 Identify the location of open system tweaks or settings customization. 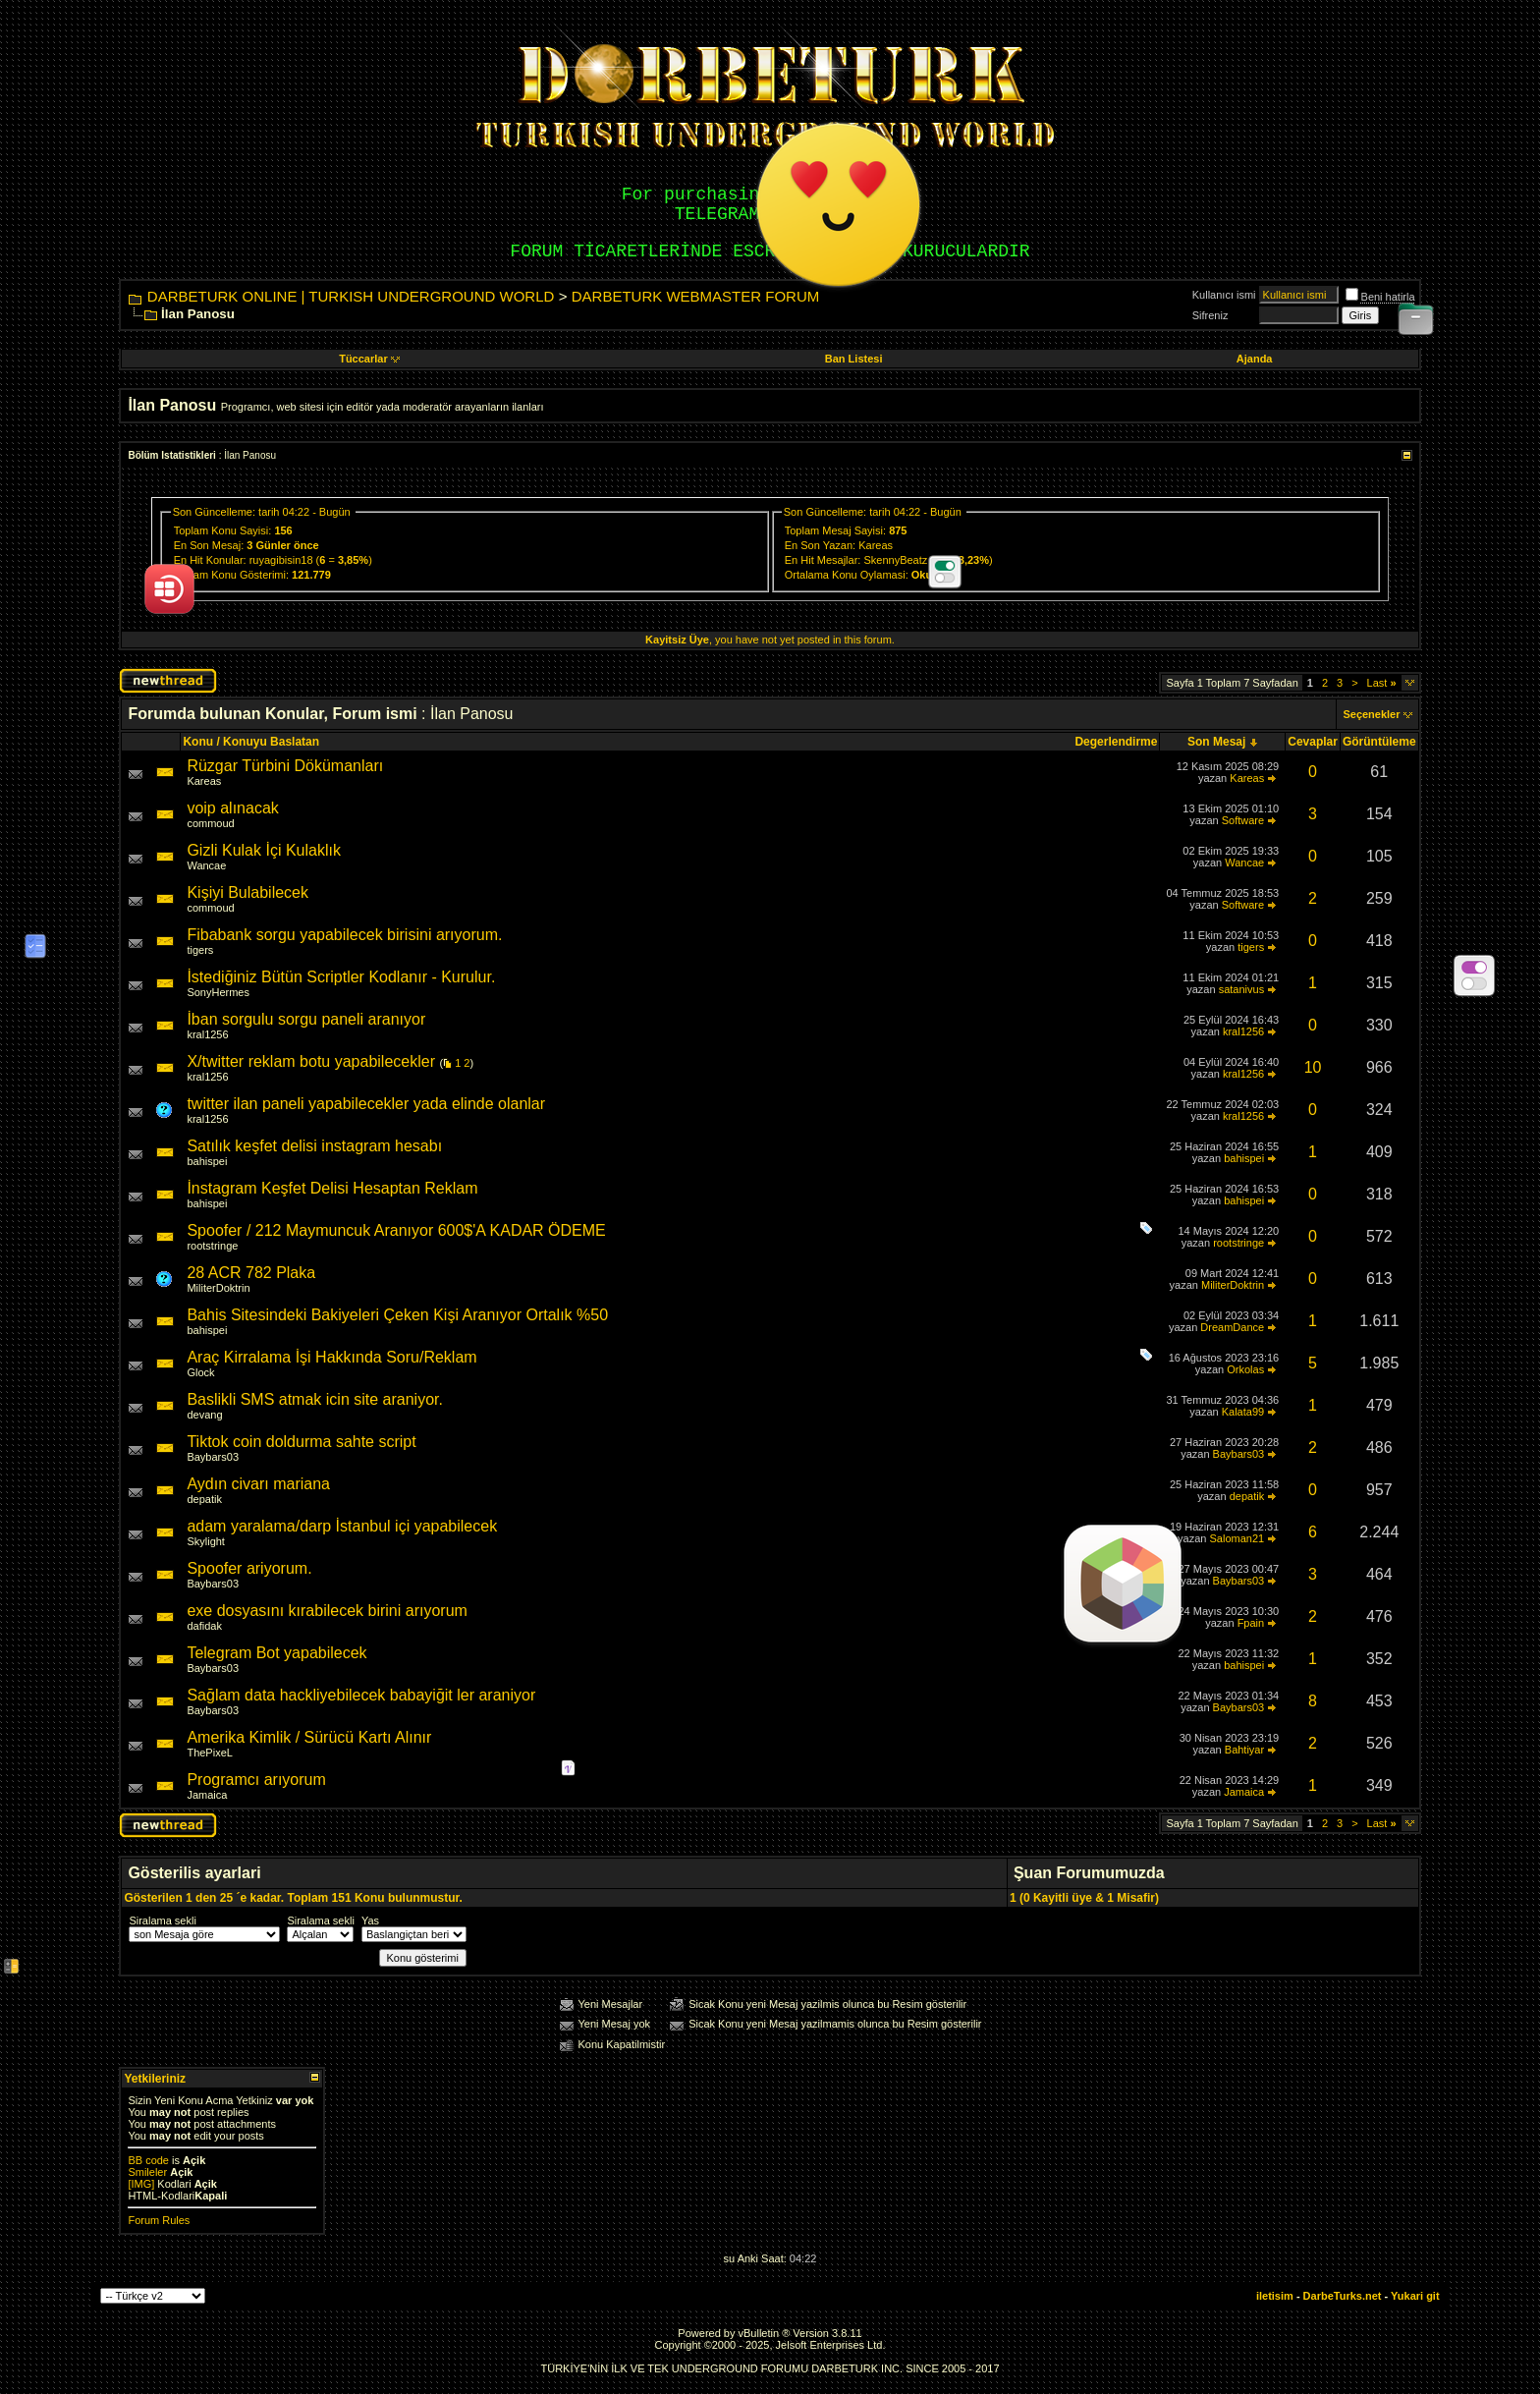
(945, 572).